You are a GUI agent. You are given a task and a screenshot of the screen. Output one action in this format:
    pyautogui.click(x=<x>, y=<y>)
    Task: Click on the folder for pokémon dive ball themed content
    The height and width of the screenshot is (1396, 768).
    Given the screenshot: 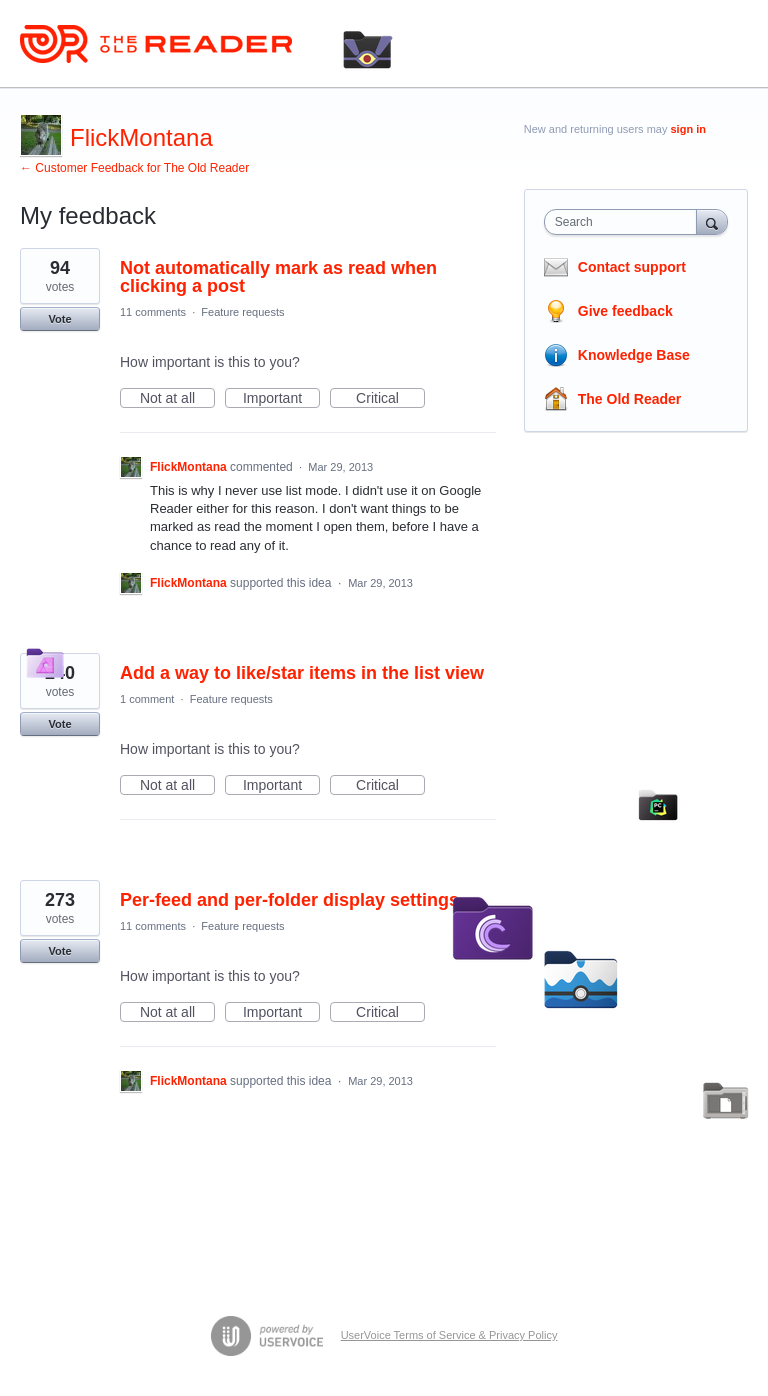 What is the action you would take?
    pyautogui.click(x=580, y=981)
    